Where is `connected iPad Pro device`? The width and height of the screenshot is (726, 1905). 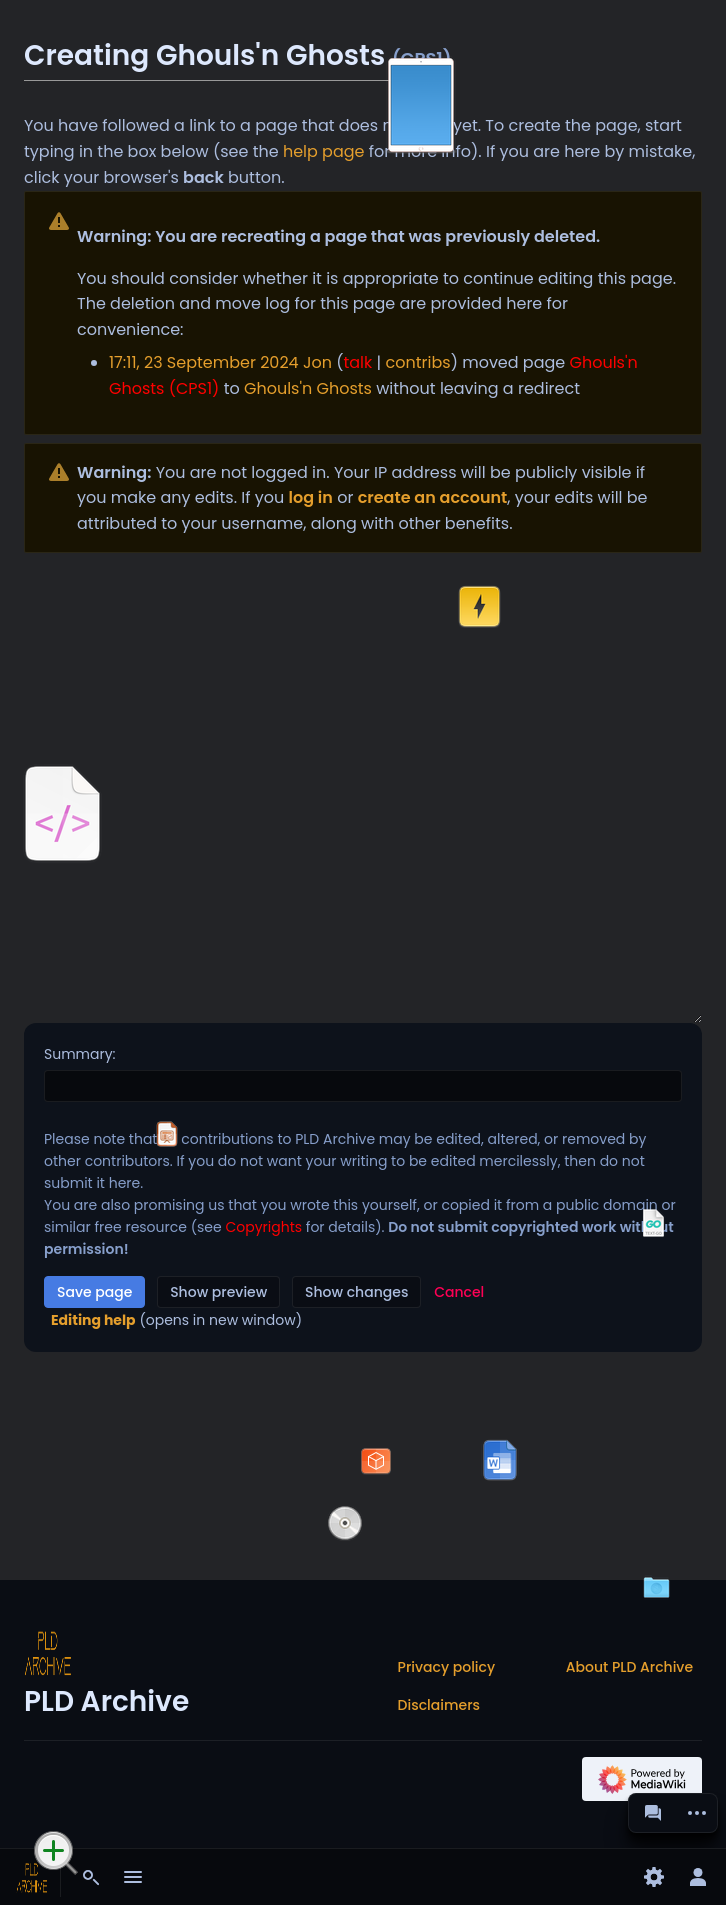
connected iPad Pro device is located at coordinates (421, 106).